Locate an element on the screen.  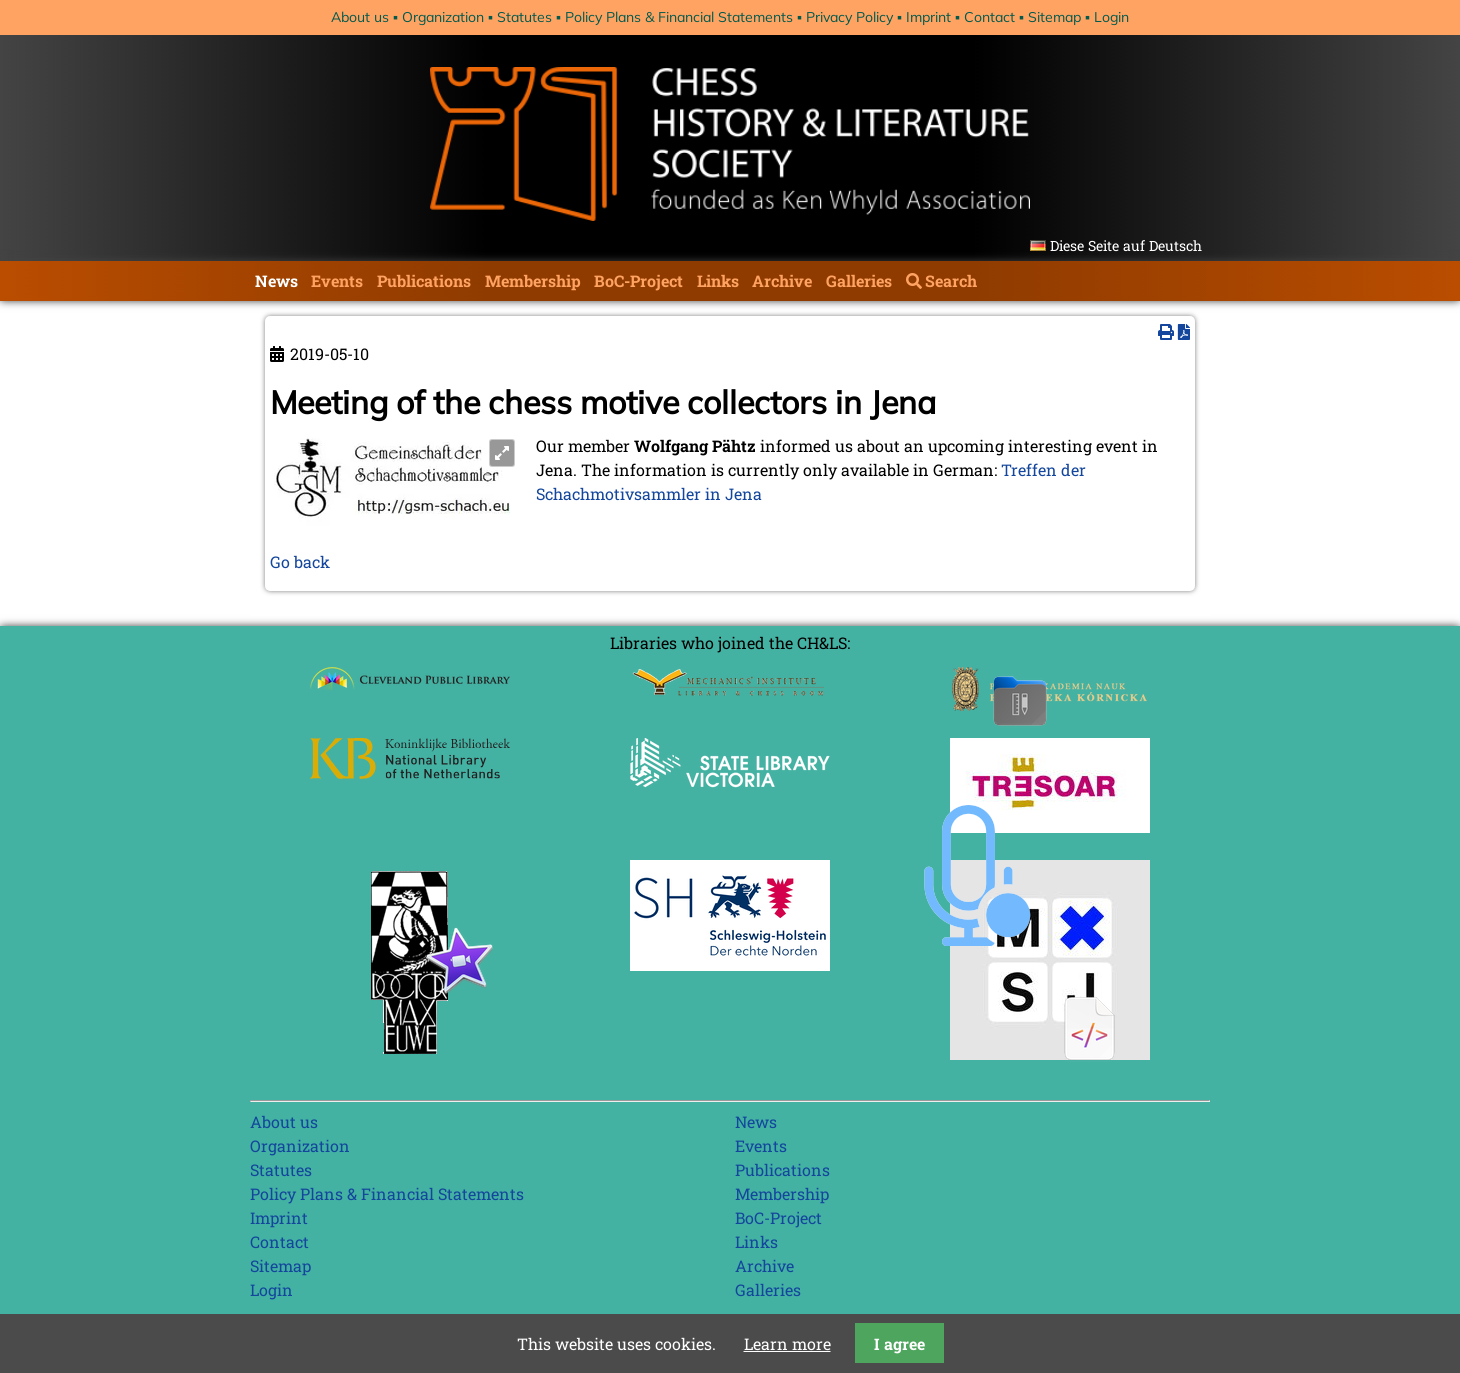
a maven xml configuration file is located at coordinates (1089, 1028).